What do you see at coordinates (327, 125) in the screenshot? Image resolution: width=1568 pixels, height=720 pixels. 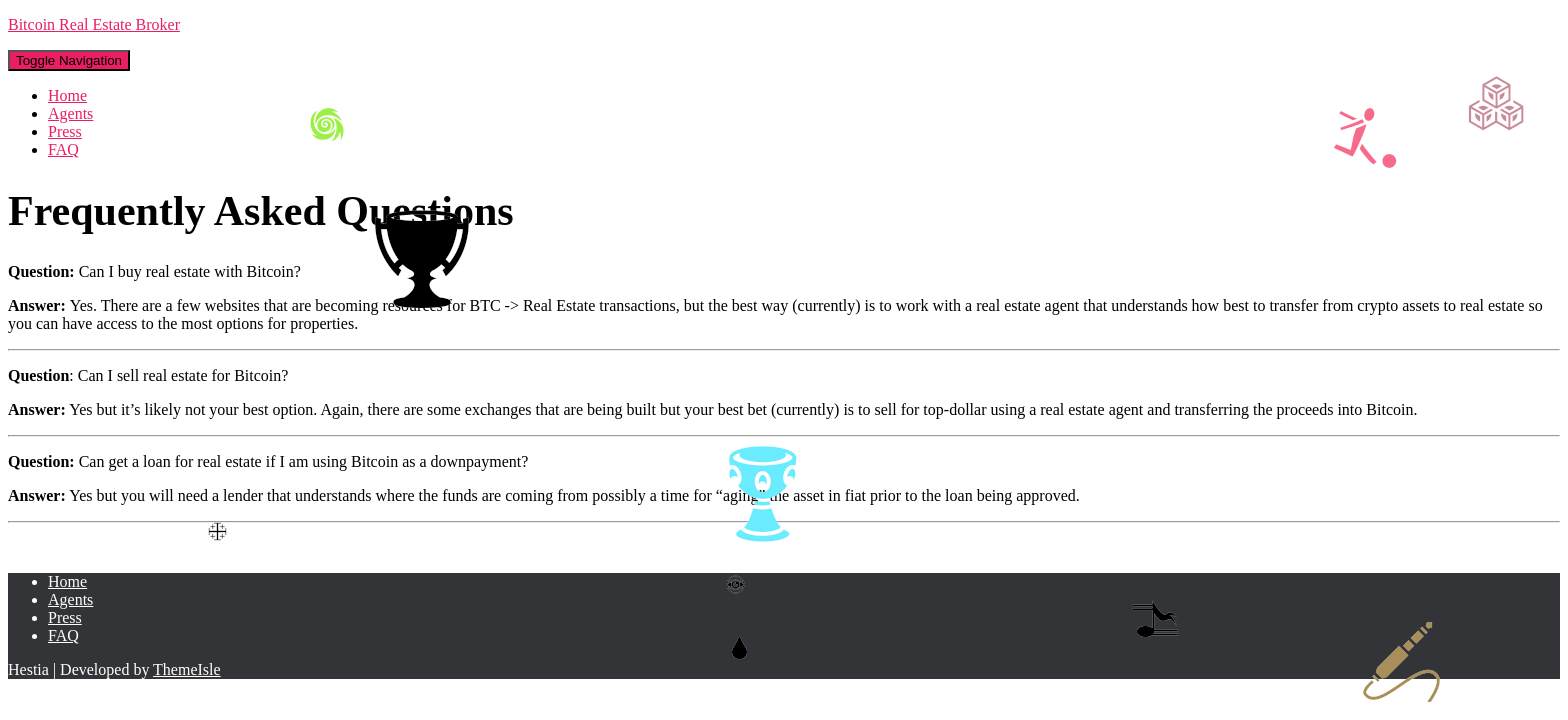 I see `decorative floral or nature-themed game element` at bounding box center [327, 125].